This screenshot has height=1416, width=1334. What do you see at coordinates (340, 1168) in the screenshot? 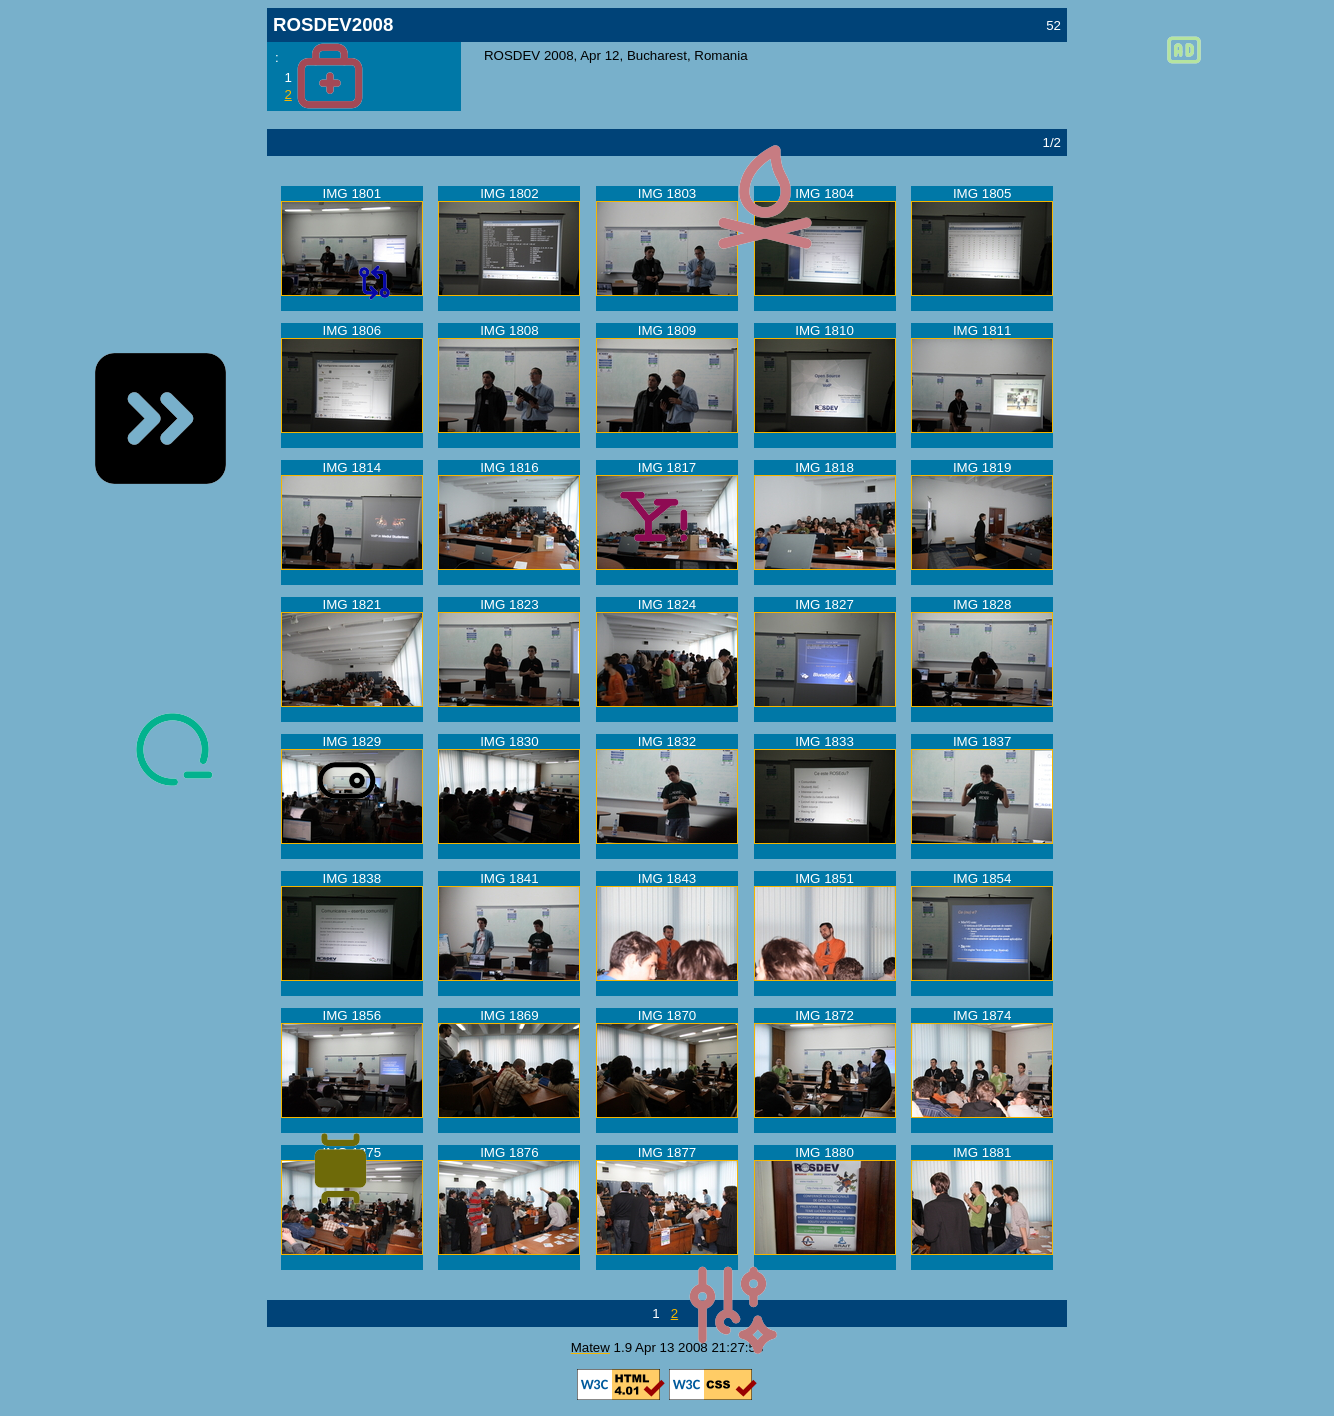
I see `scroll through vertical carousel content` at bounding box center [340, 1168].